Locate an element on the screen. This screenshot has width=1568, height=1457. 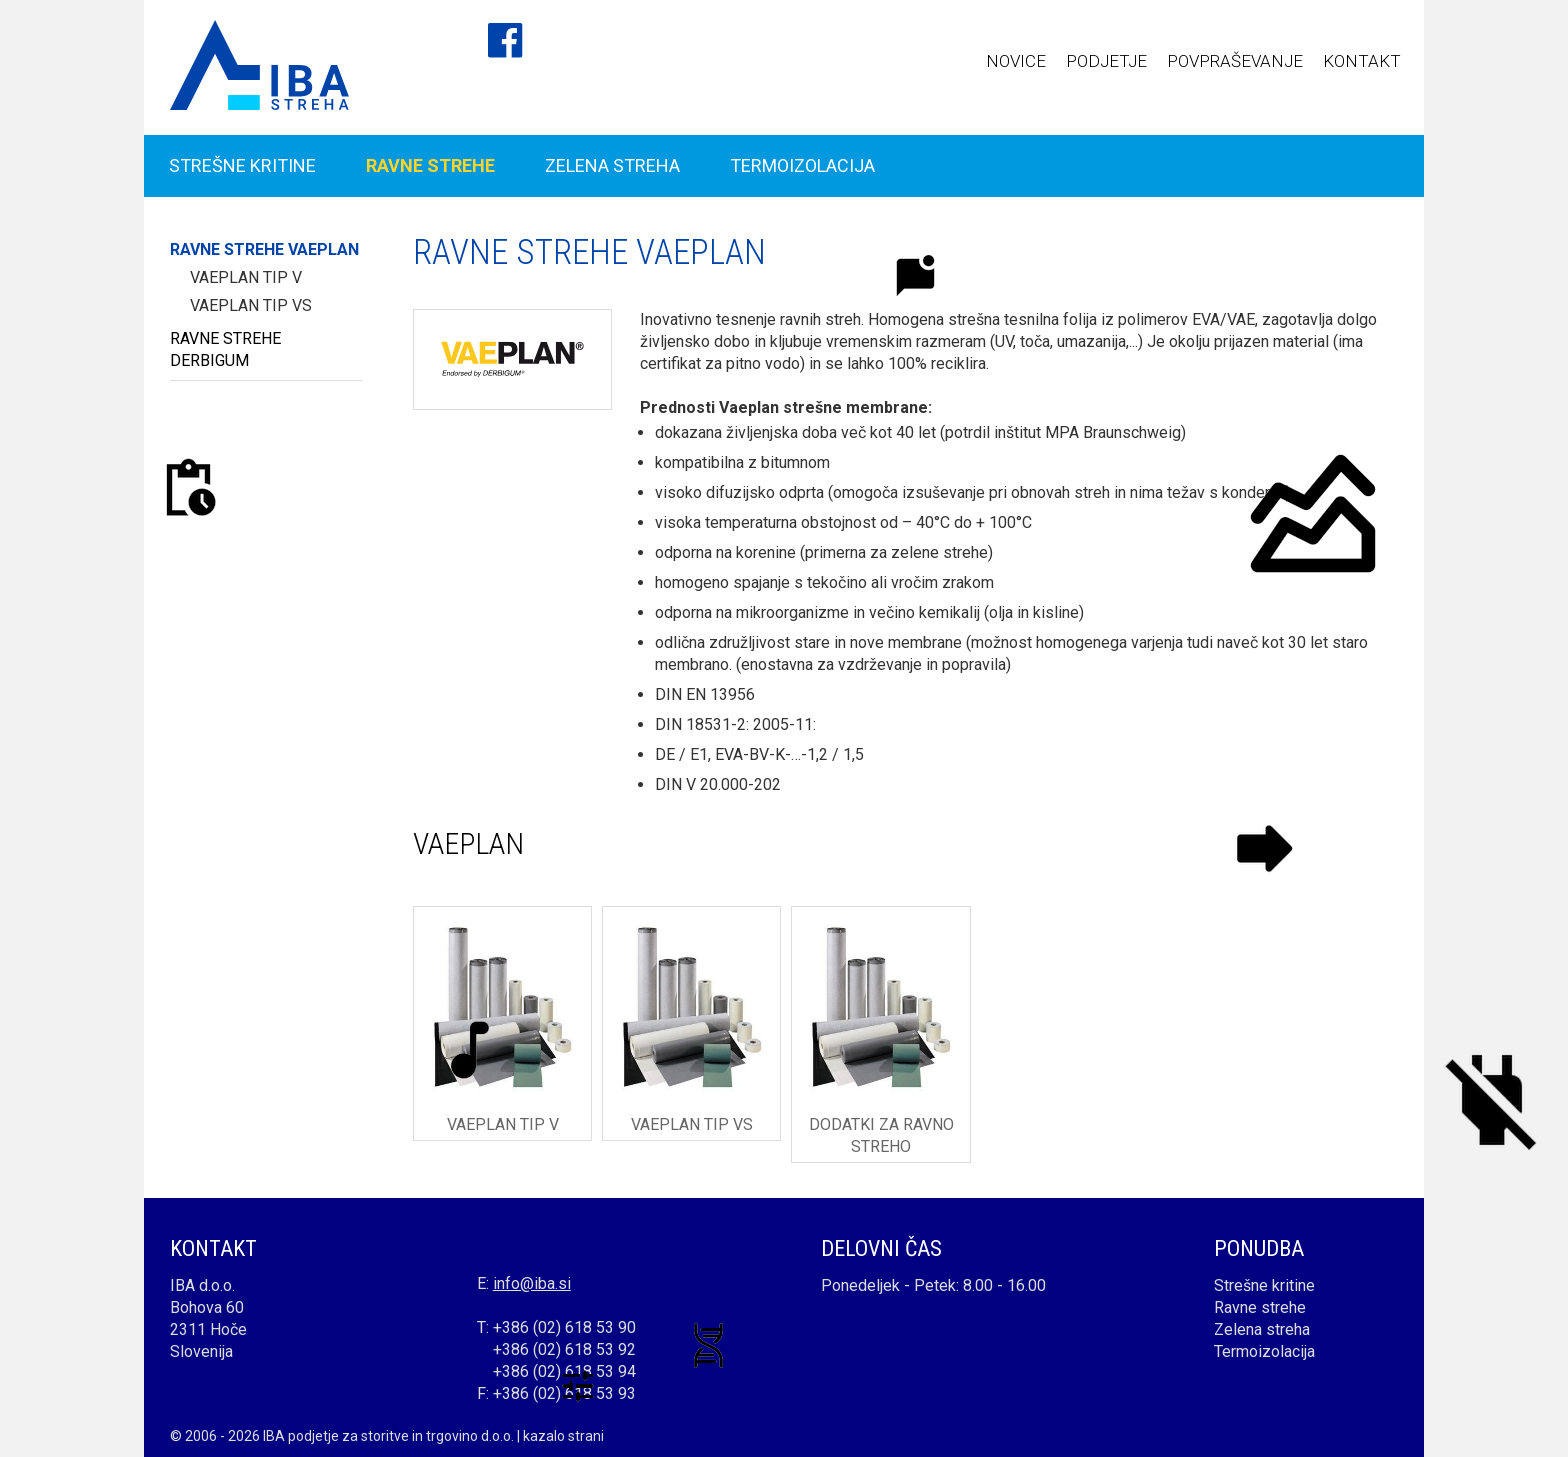
power or electrical connection is disabled is located at coordinates (1492, 1100).